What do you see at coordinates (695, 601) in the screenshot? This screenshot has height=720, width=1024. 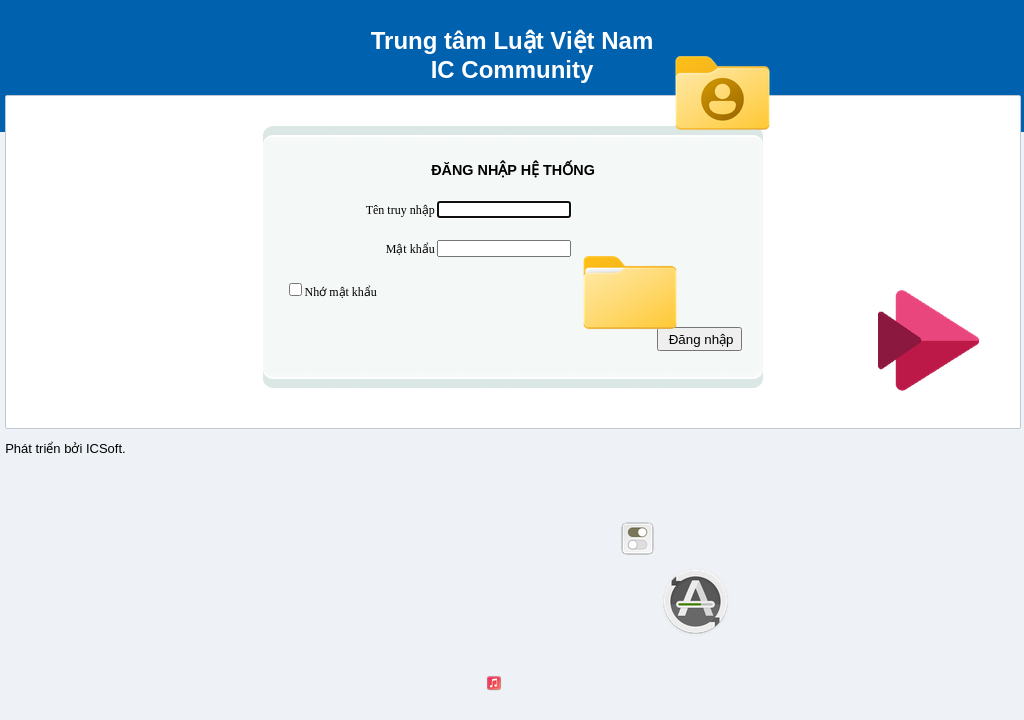 I see `open the software update manager` at bounding box center [695, 601].